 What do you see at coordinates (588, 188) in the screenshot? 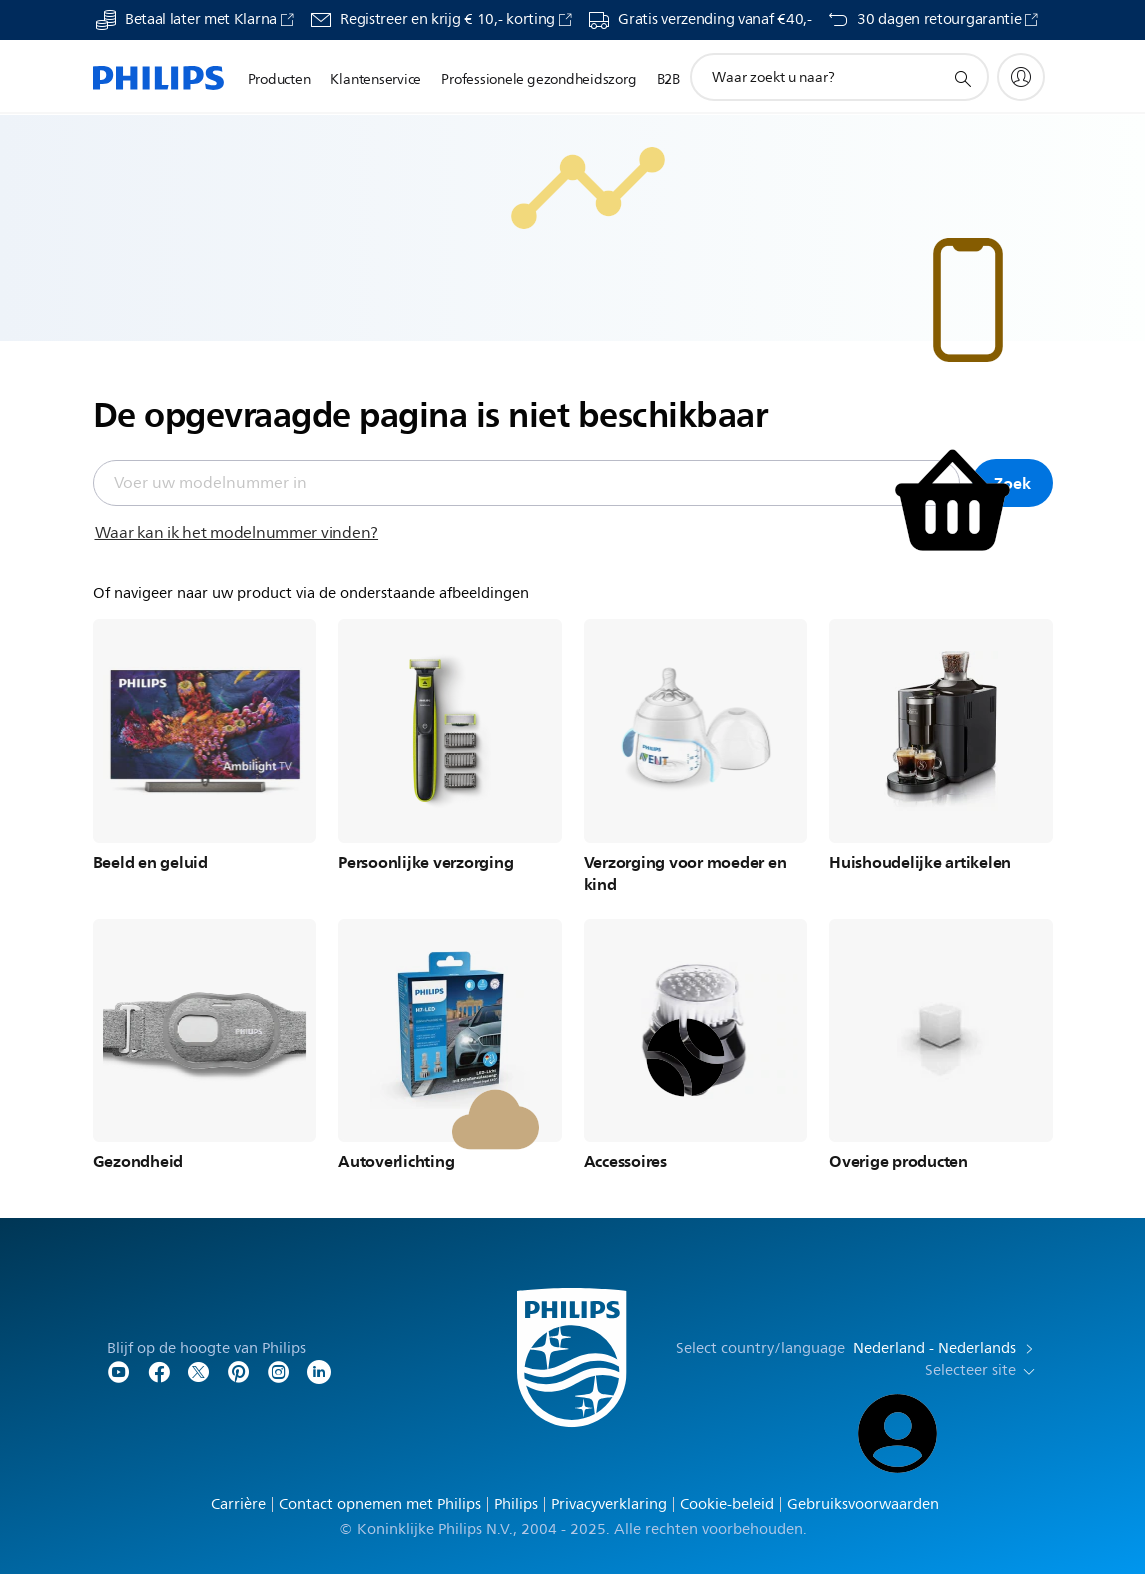
I see `view analytics and statistics` at bounding box center [588, 188].